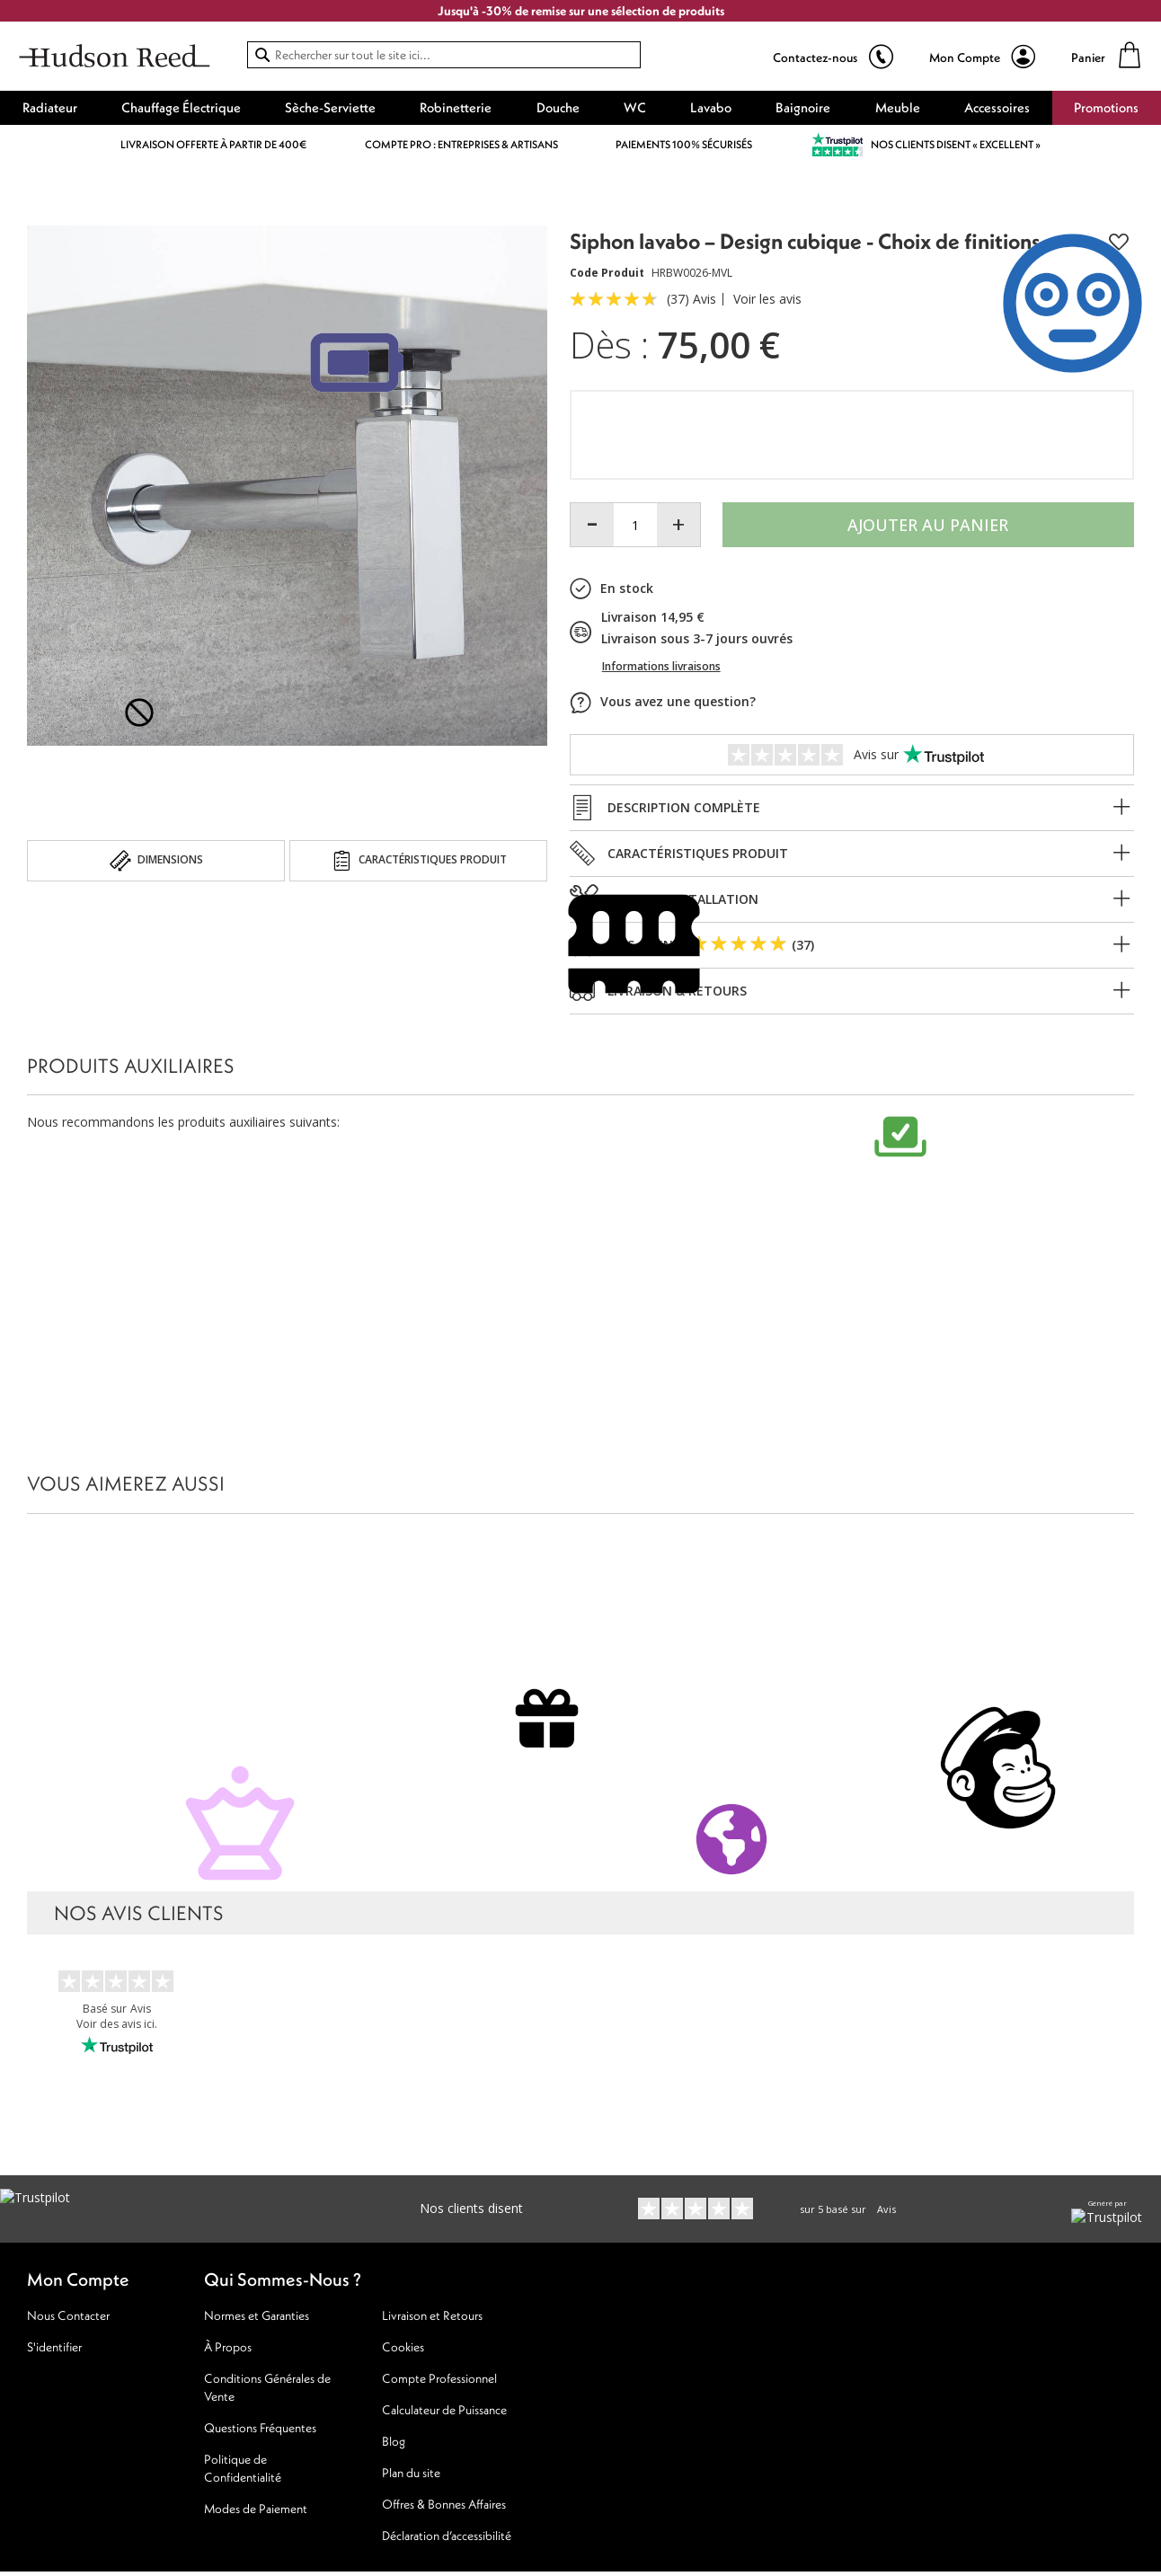 The width and height of the screenshot is (1161, 2576). What do you see at coordinates (1072, 303) in the screenshot?
I see `react with embarrassment or surprise` at bounding box center [1072, 303].